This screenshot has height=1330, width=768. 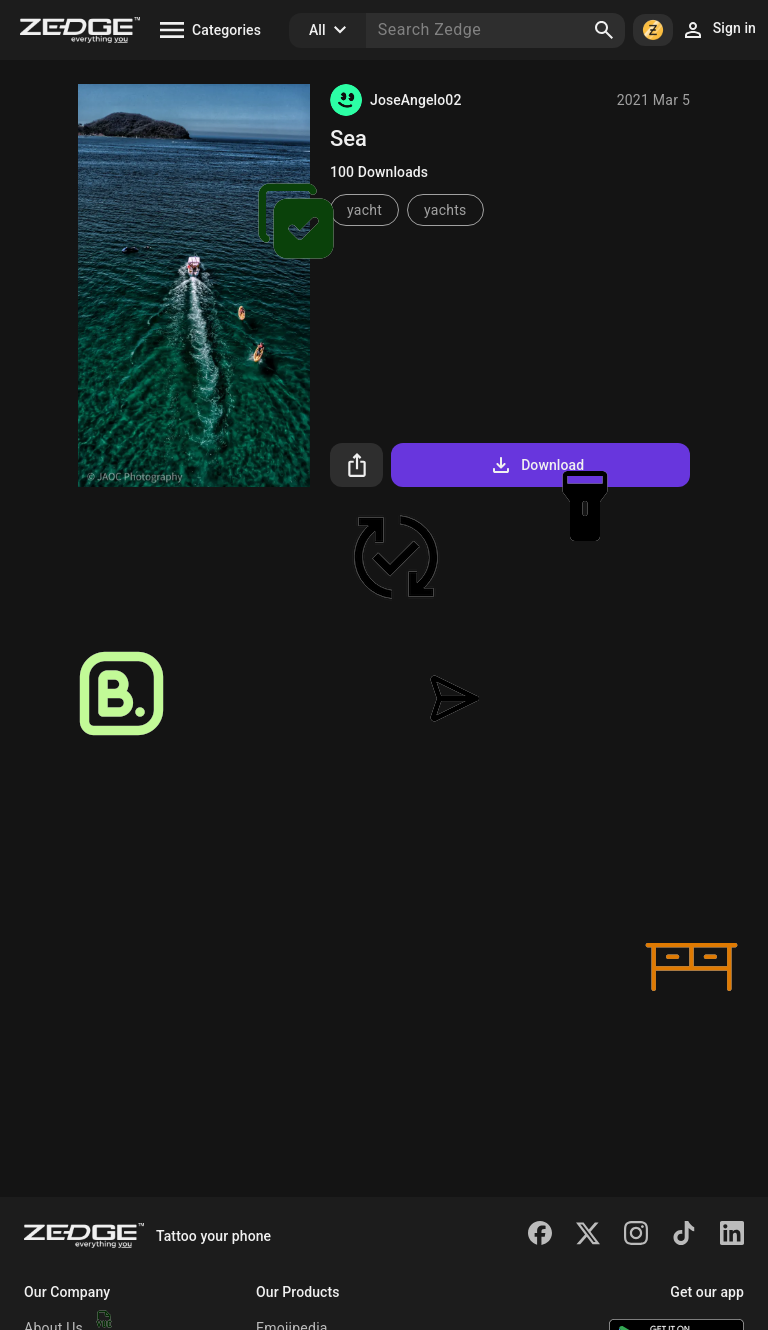 I want to click on send a message, so click(x=453, y=698).